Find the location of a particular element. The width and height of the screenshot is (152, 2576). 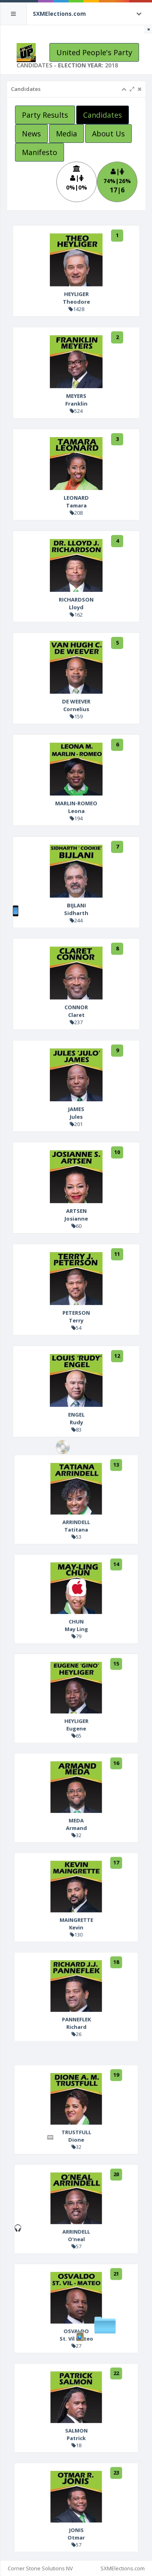

view apple care or warranty coverage information is located at coordinates (77, 1588).